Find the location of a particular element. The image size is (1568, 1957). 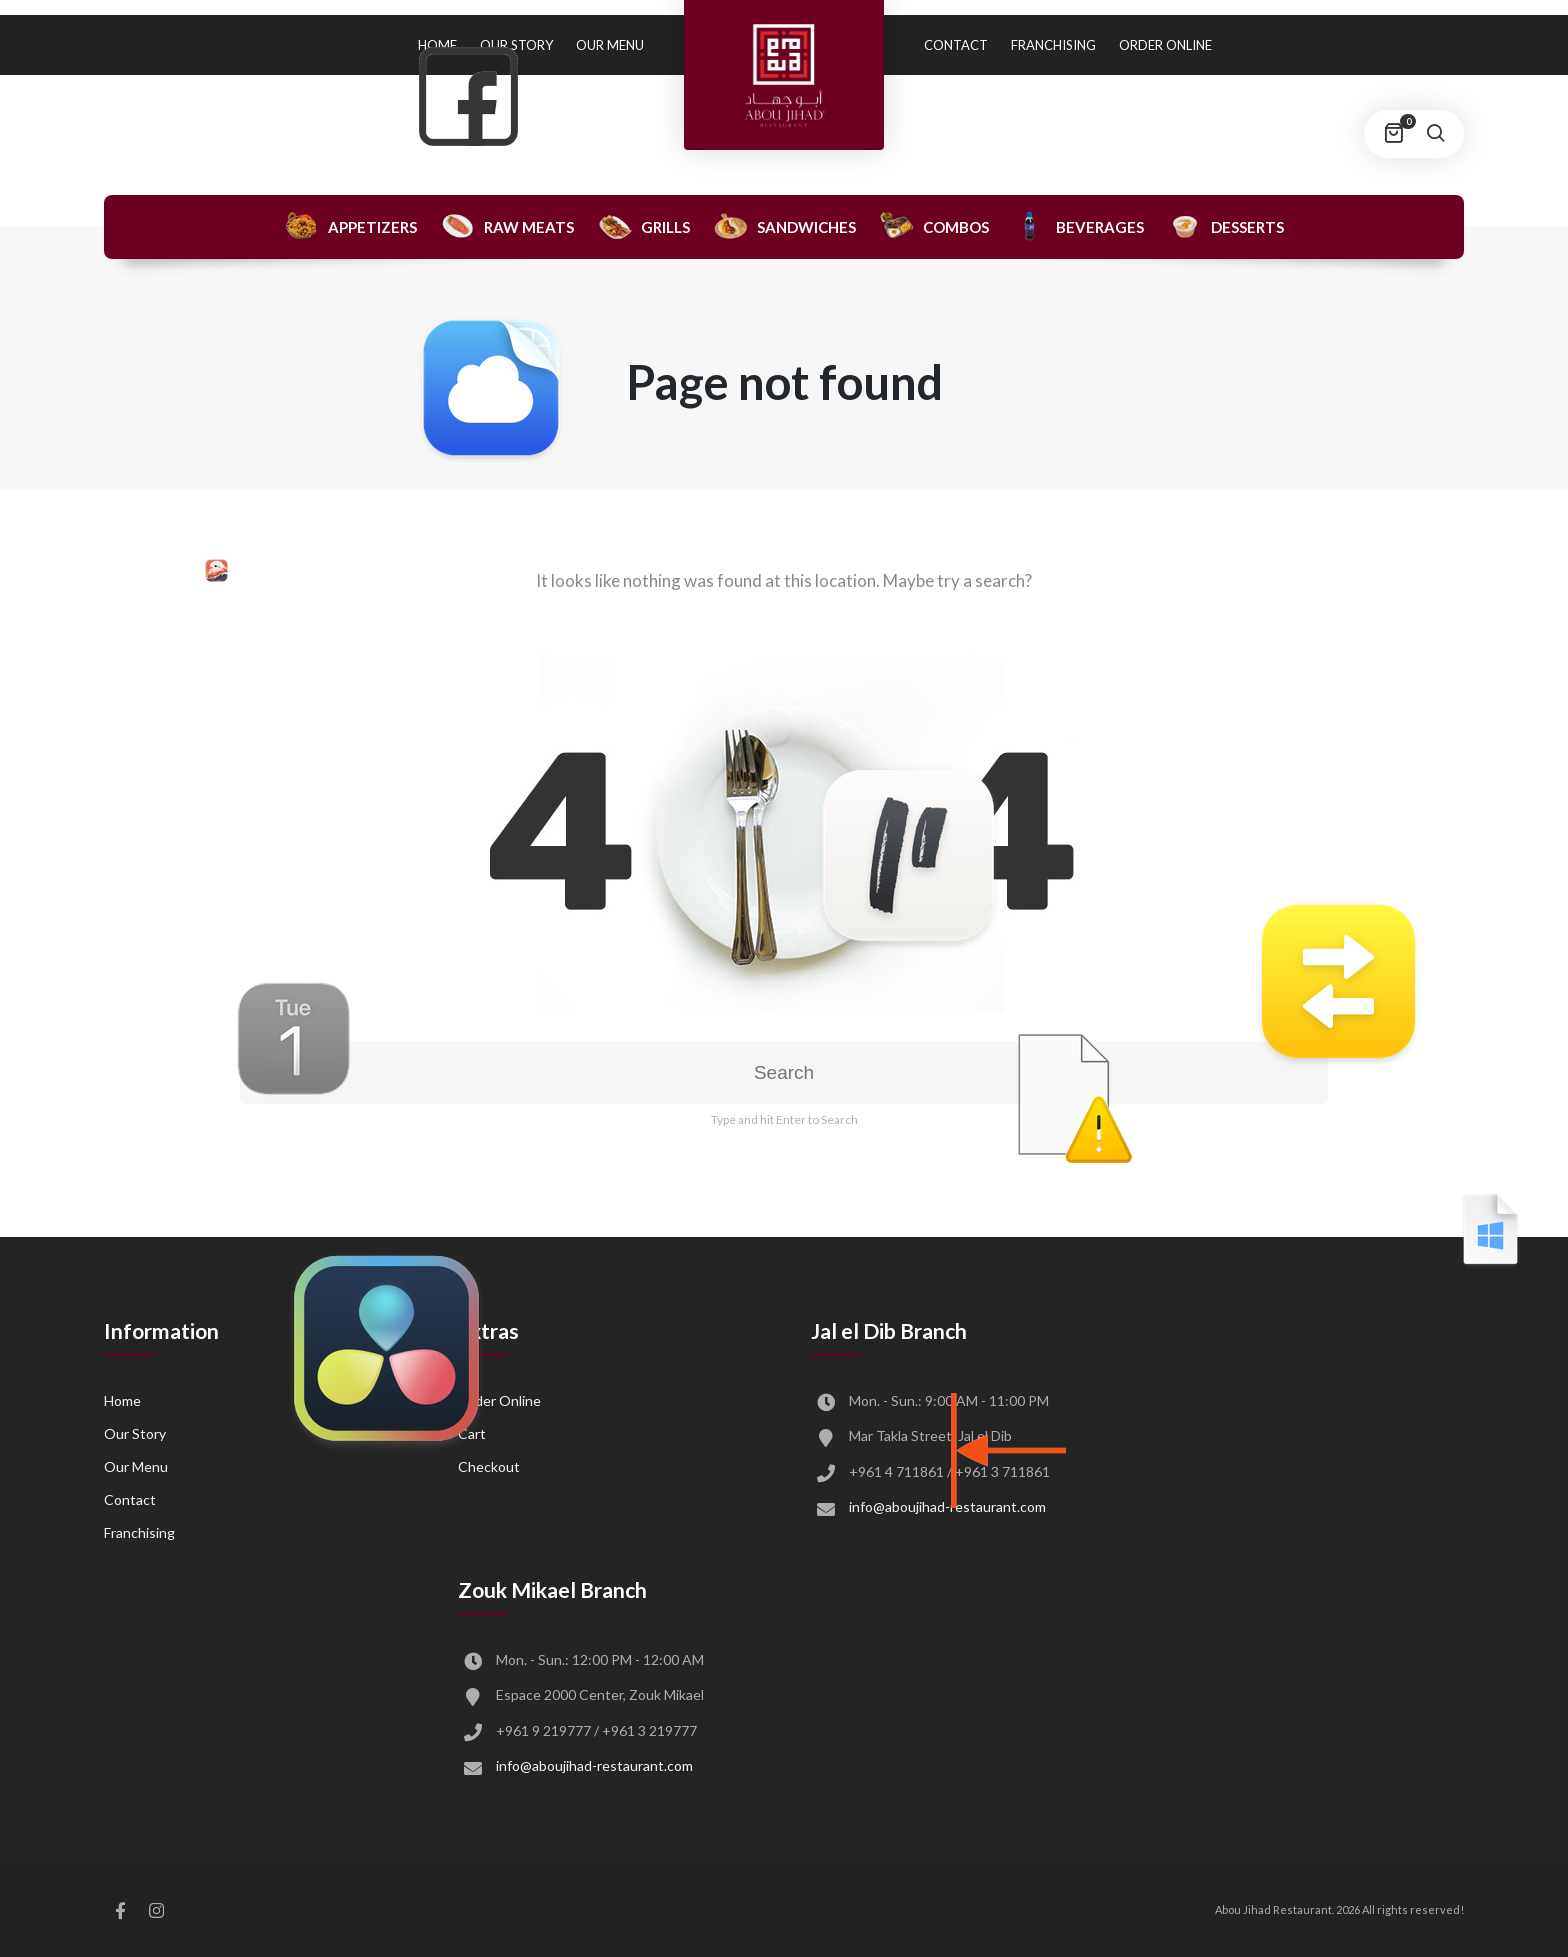

open DaVinci Resolve video editing application is located at coordinates (386, 1348).